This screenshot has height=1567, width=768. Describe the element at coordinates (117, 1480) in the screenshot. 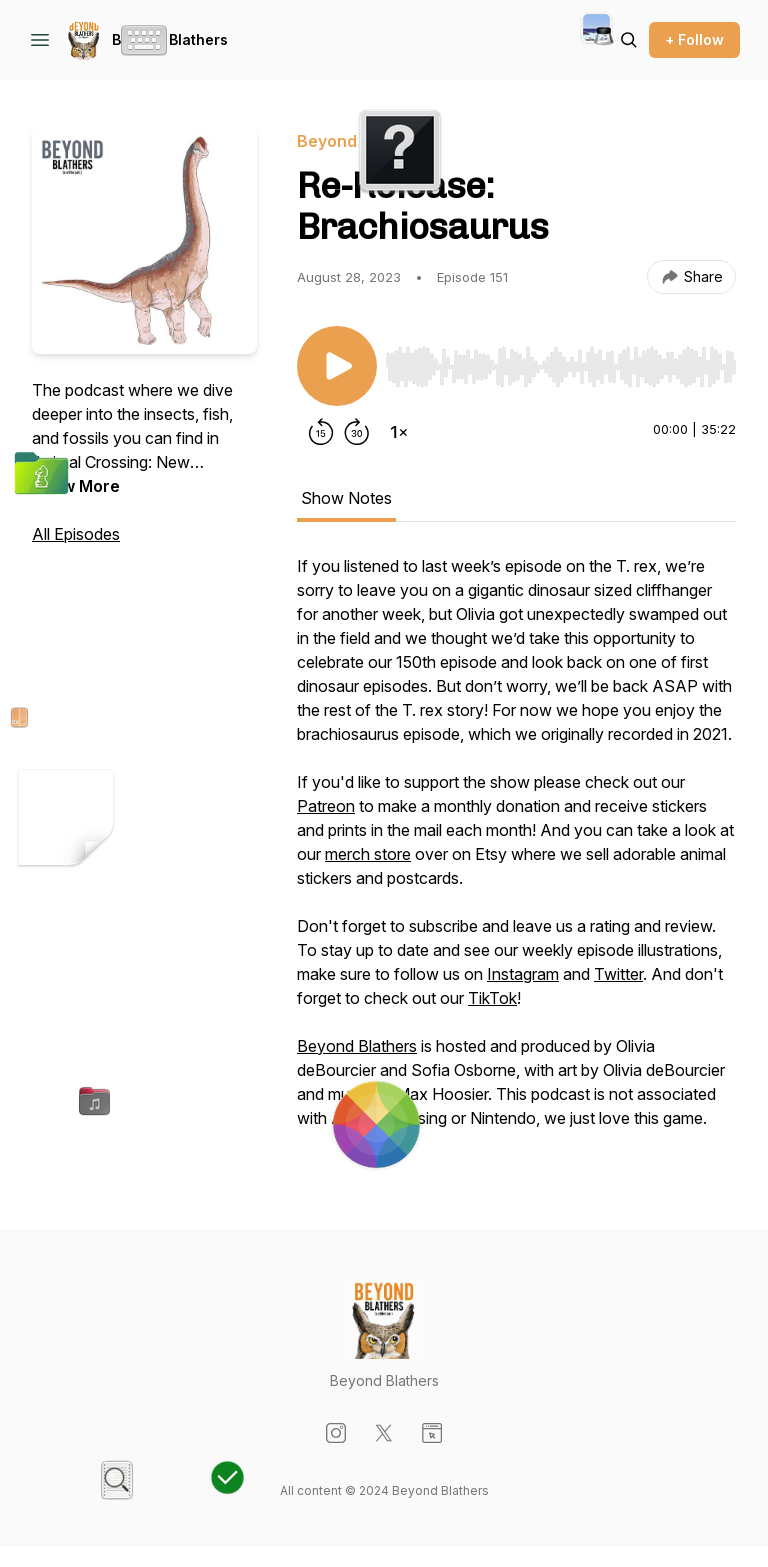

I see `open system log viewer` at that location.